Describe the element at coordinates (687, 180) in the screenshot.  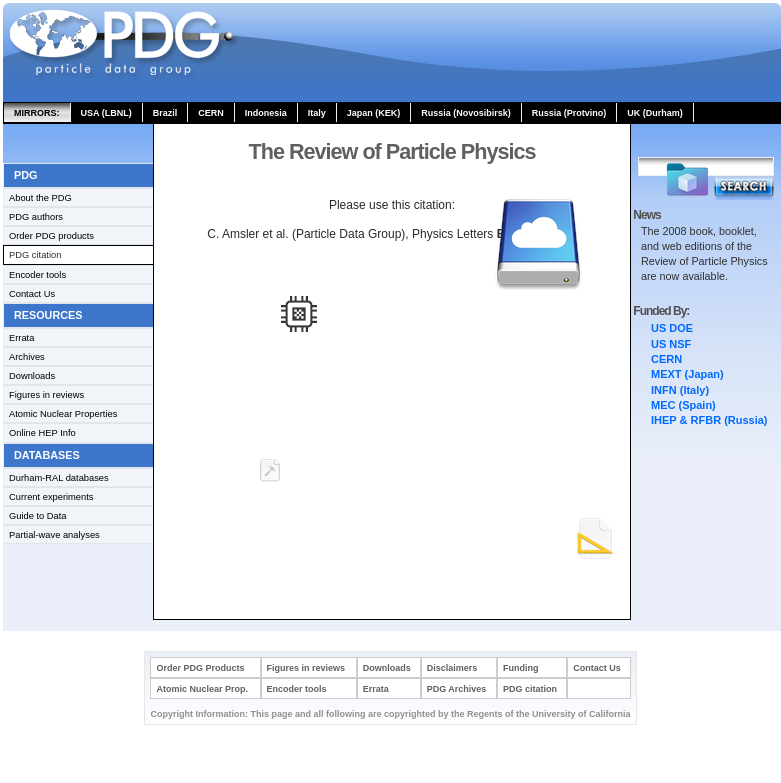
I see `open the 3D objects folder` at that location.